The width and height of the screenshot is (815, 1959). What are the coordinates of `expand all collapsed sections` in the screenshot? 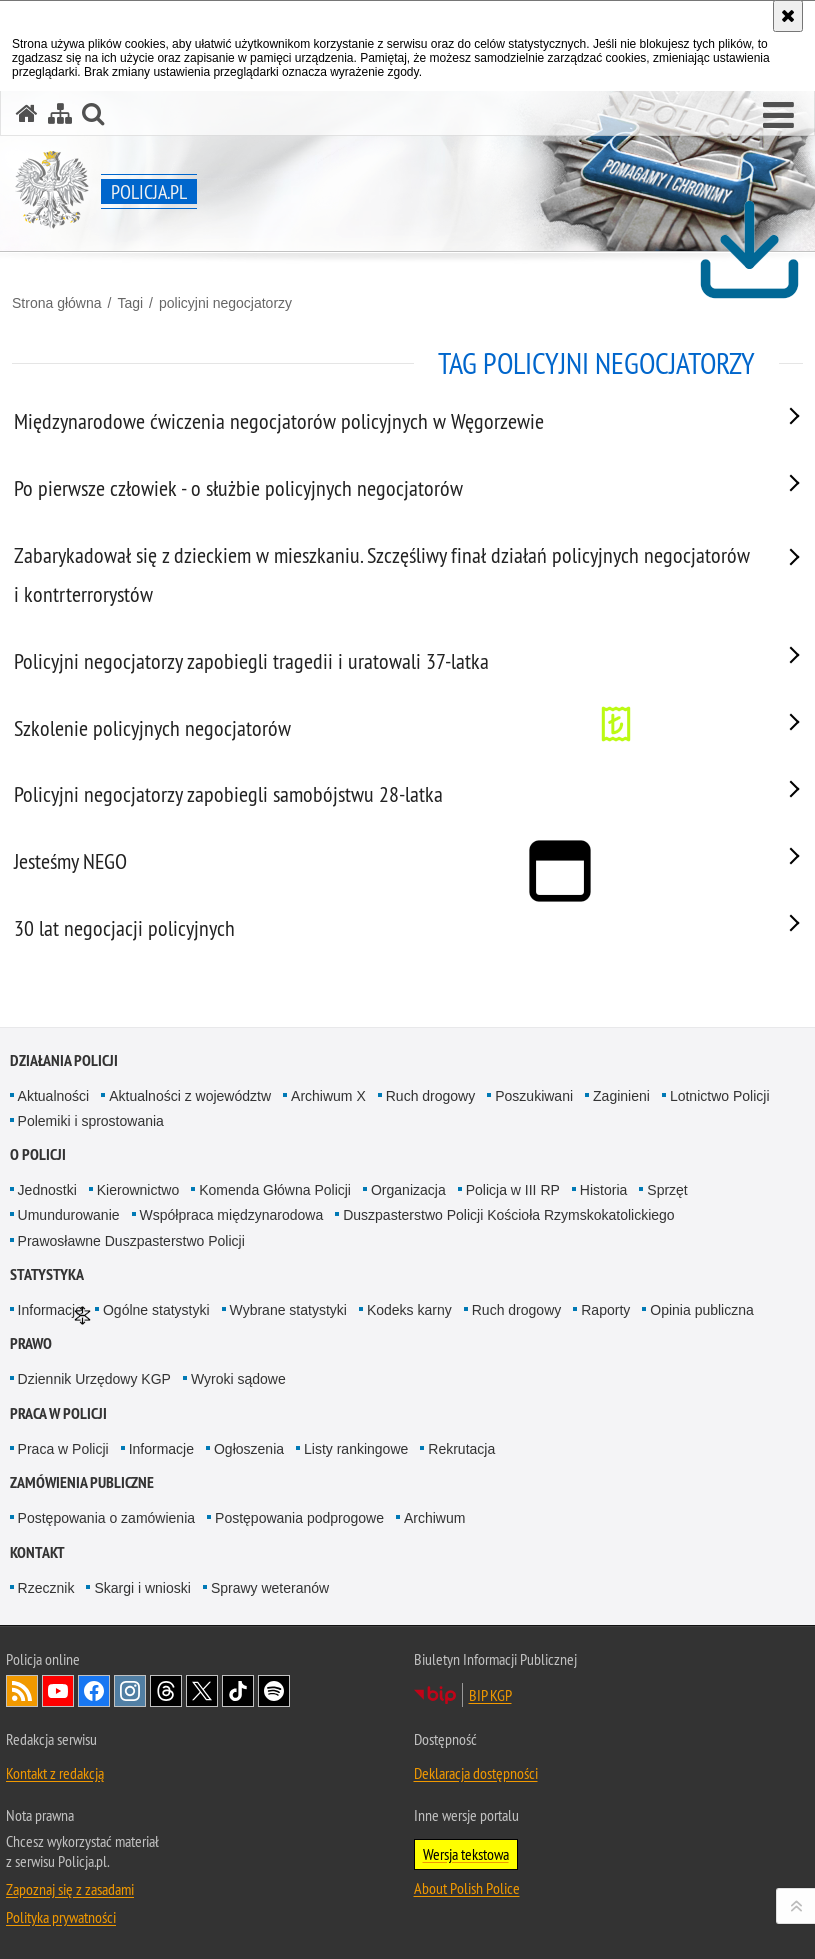 It's located at (82, 1315).